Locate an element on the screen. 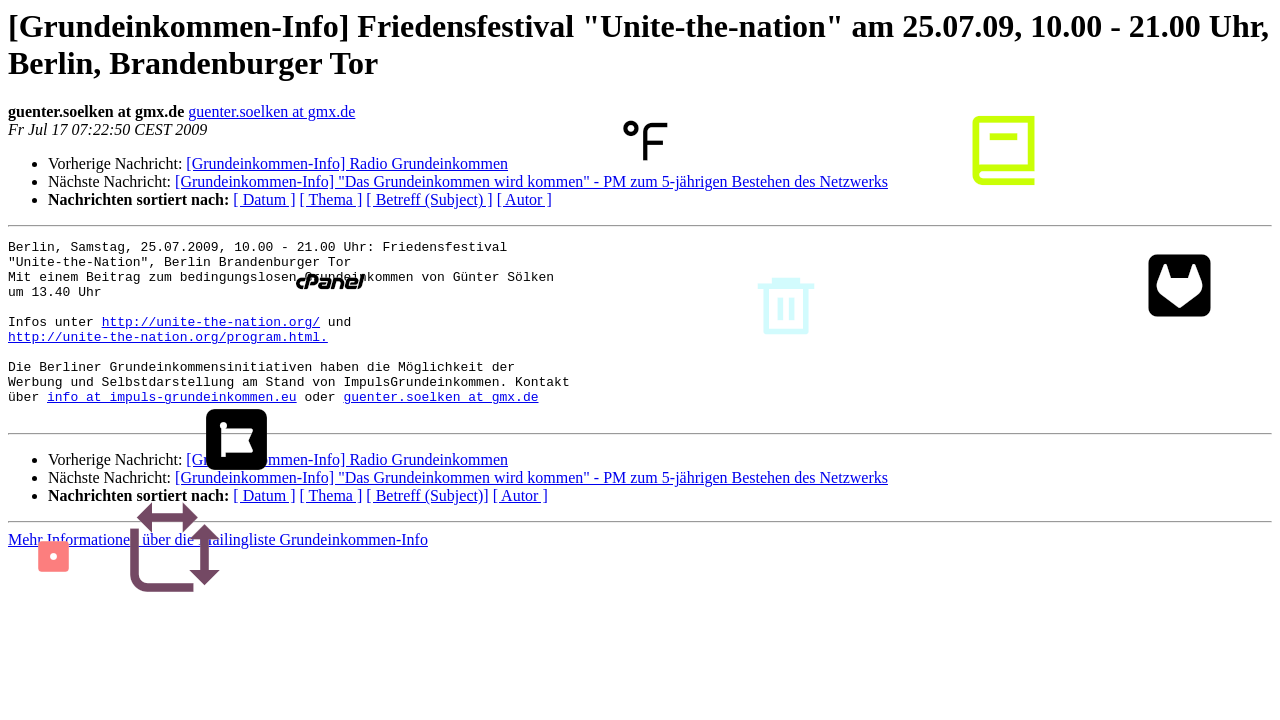  font awesome brand logo is located at coordinates (236, 439).